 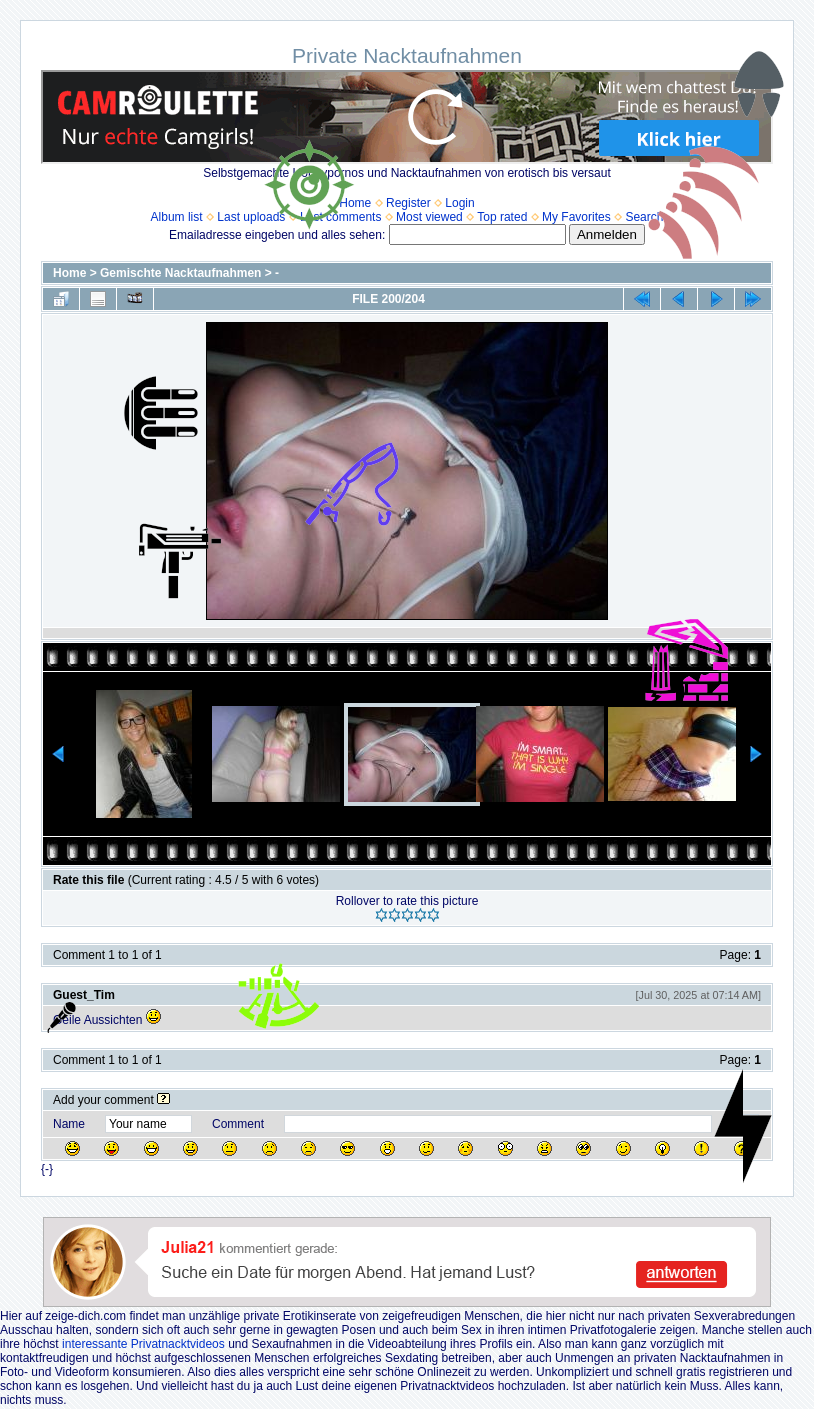 I want to click on indicates a claw attack or scratch ability, so click(x=704, y=202).